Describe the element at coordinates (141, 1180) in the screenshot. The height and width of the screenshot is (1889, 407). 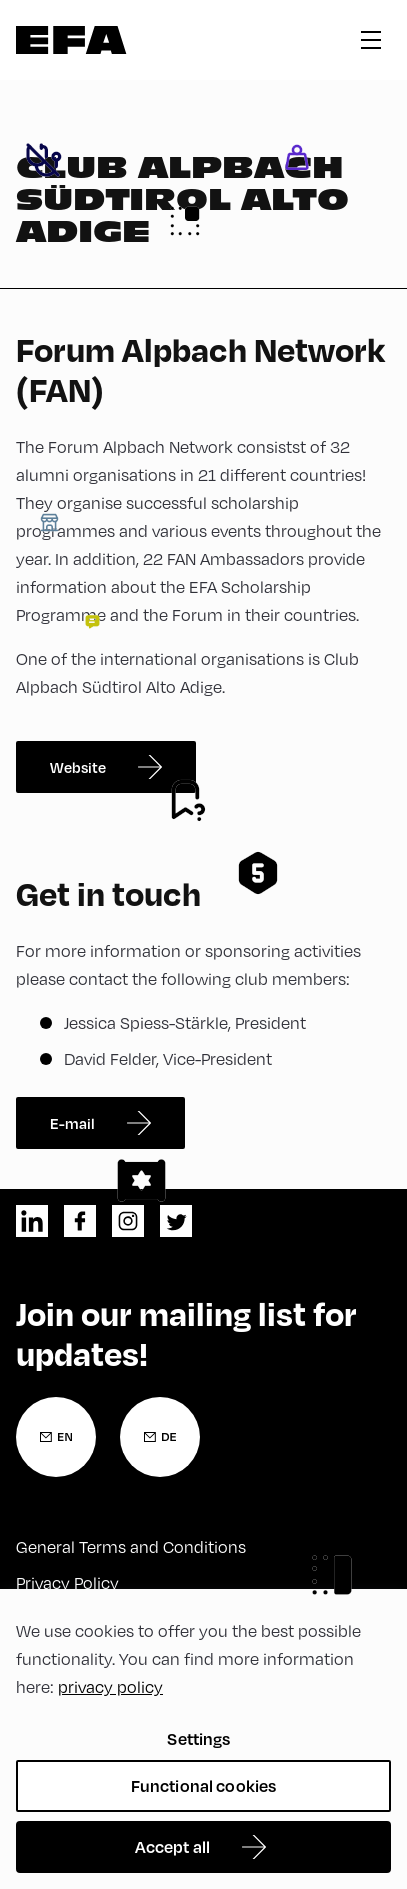
I see `access jewish religious texts or torah content` at that location.